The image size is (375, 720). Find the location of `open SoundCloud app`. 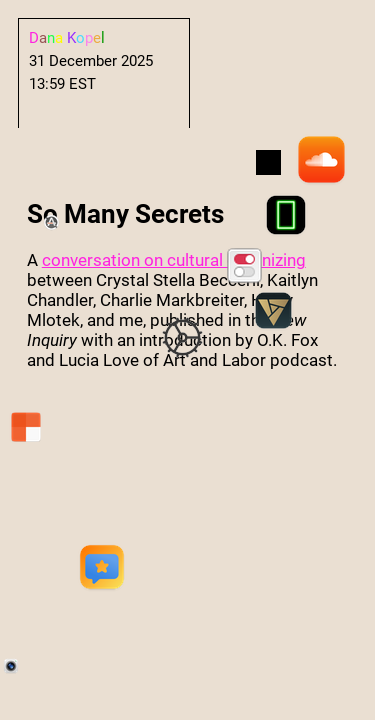

open SoundCloud app is located at coordinates (321, 159).